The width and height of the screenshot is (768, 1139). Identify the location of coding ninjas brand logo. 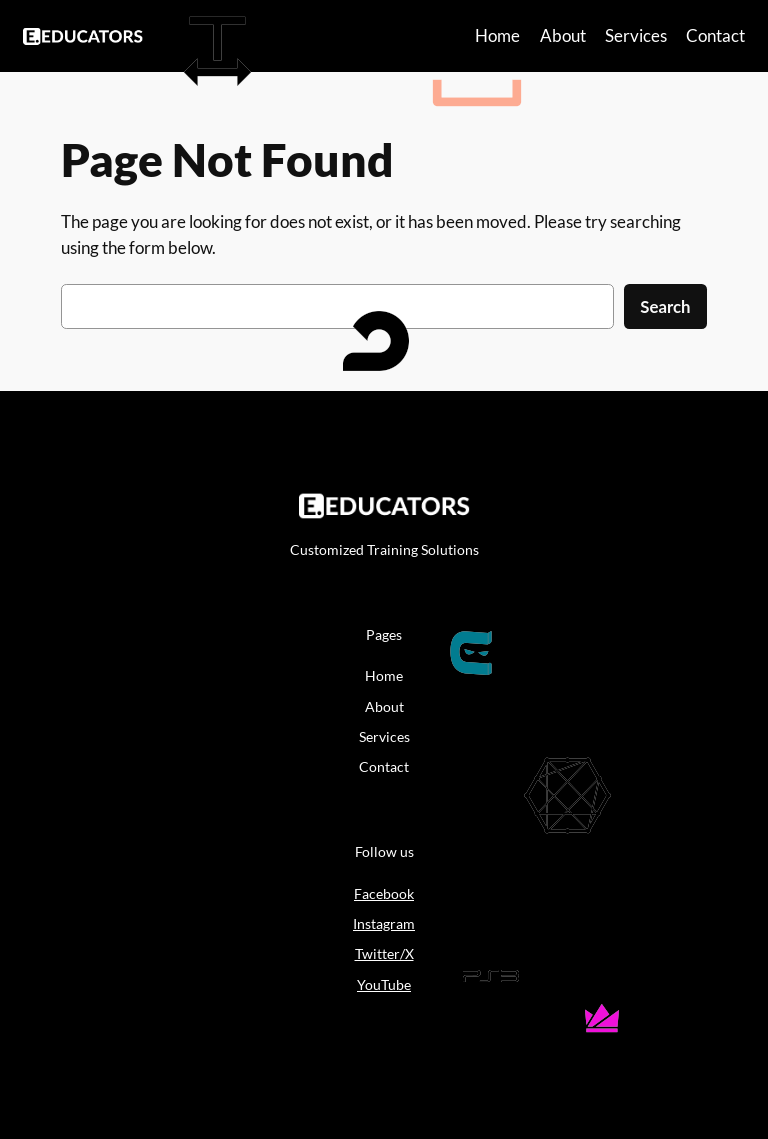
(471, 653).